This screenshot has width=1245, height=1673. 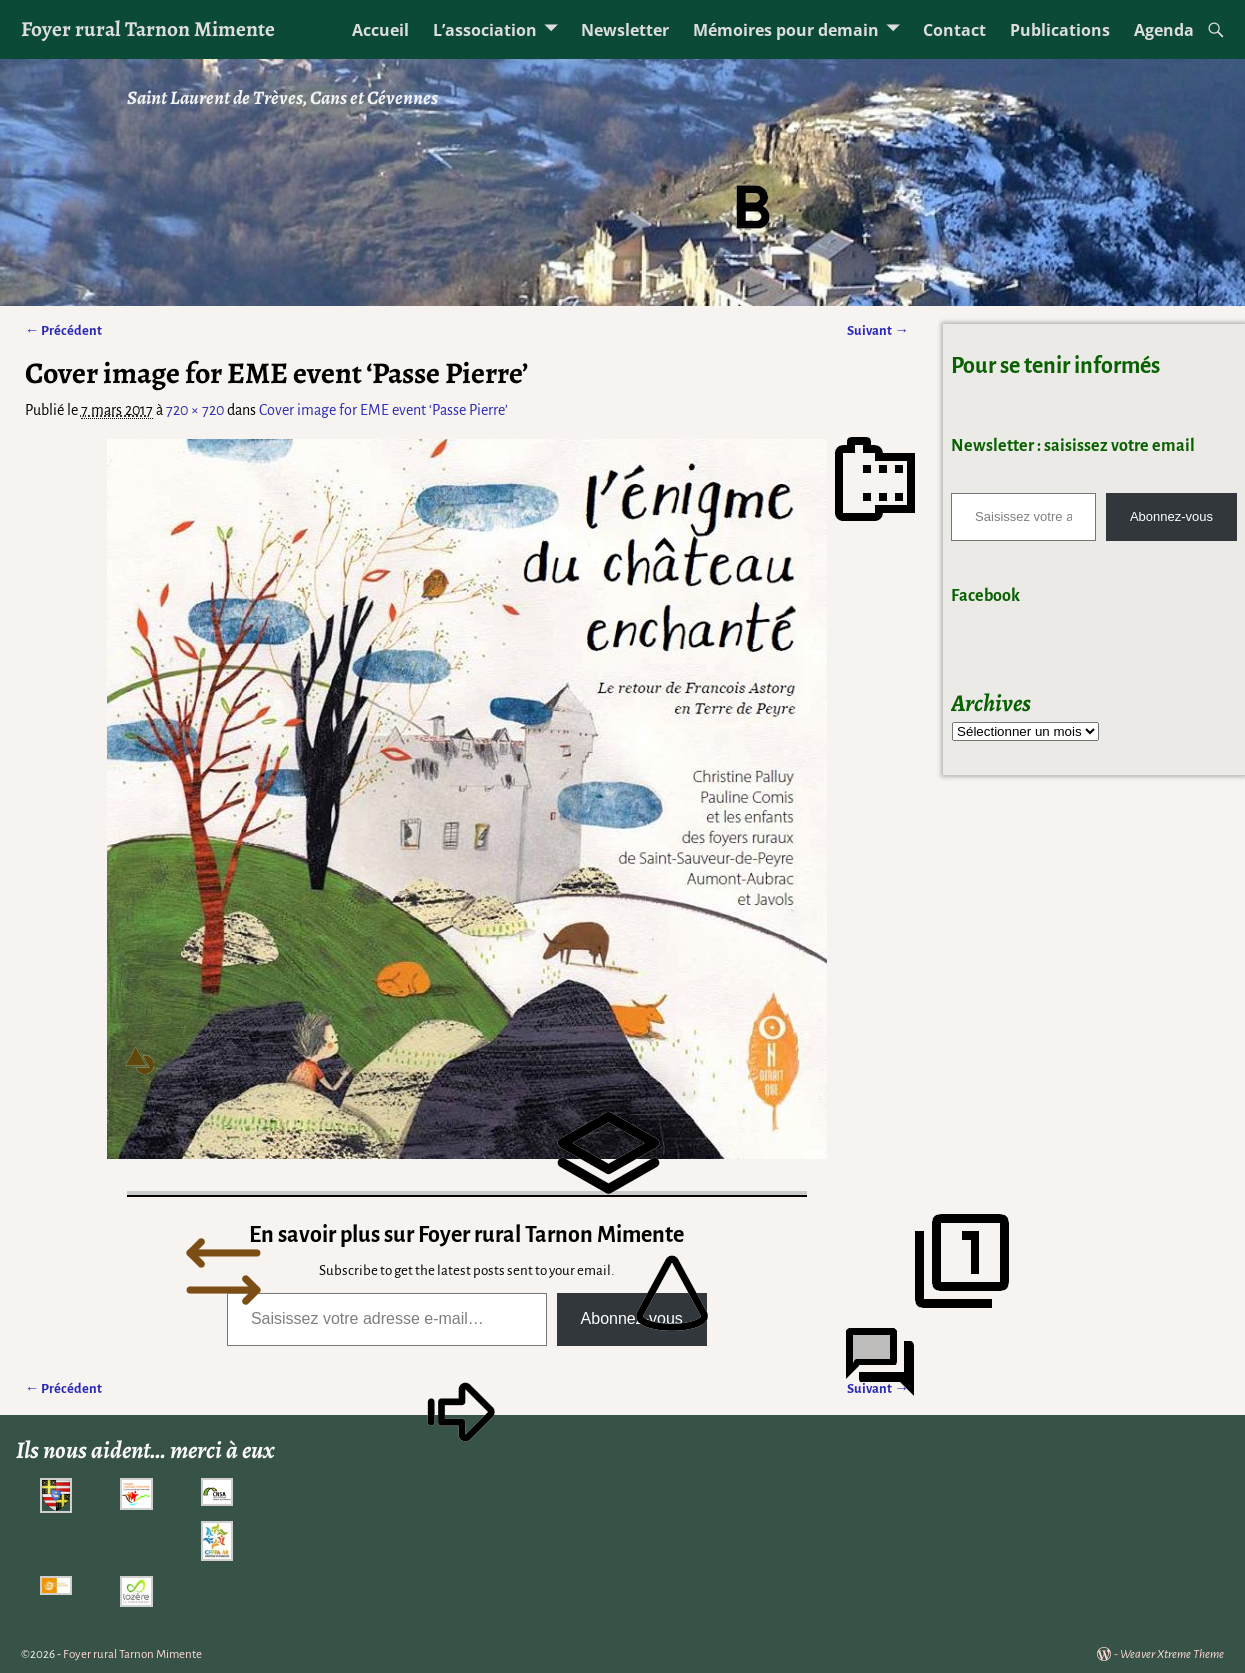 What do you see at coordinates (223, 1271) in the screenshot?
I see `swap or exchange items` at bounding box center [223, 1271].